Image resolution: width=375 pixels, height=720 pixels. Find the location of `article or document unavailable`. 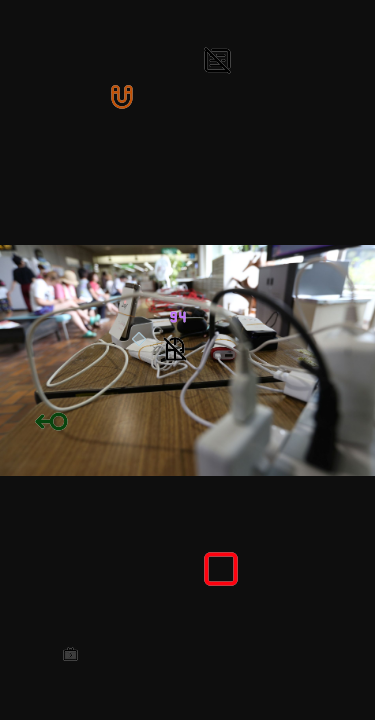

article or document unavailable is located at coordinates (217, 60).